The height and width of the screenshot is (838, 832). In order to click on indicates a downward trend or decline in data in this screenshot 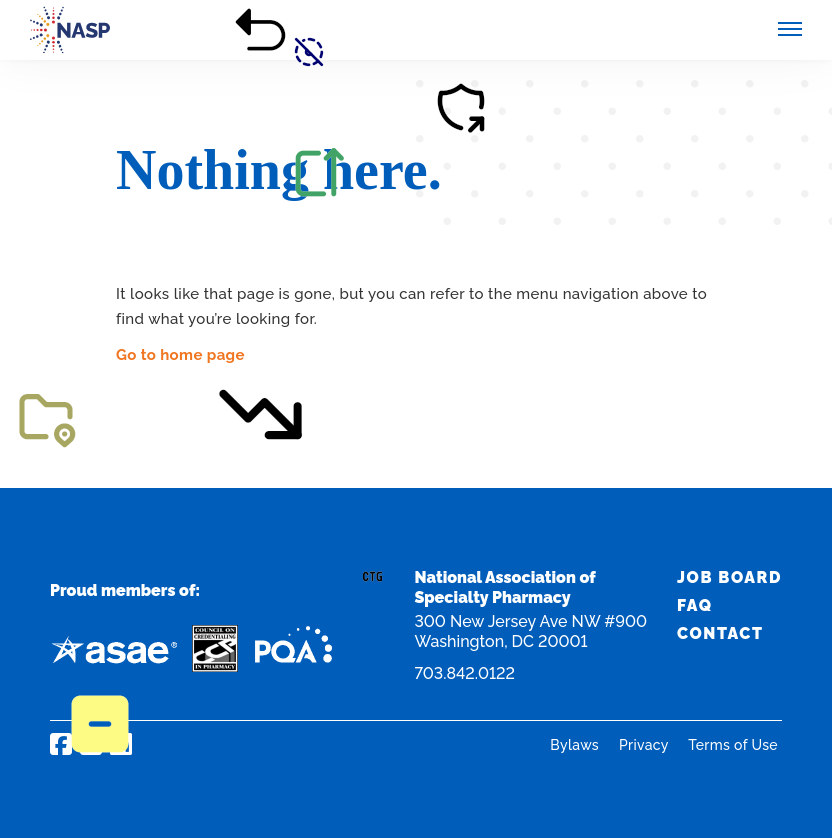, I will do `click(260, 414)`.